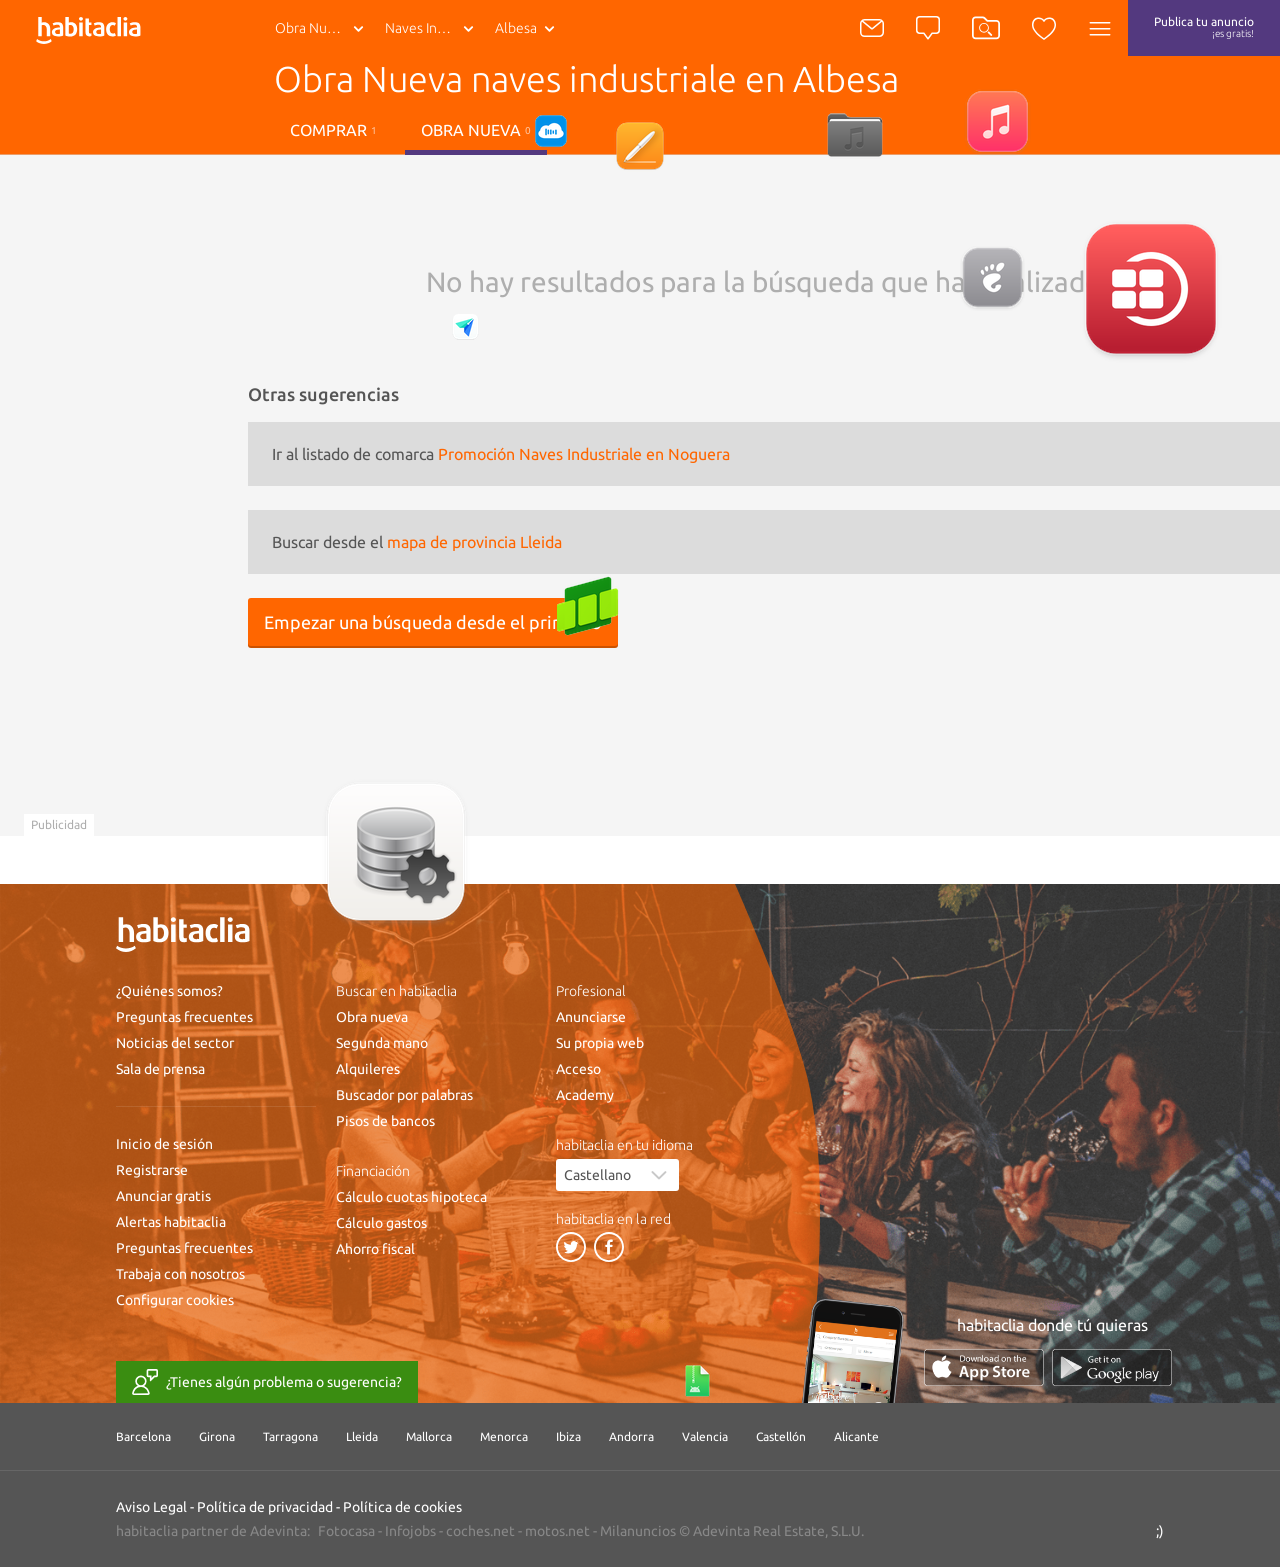  What do you see at coordinates (697, 1381) in the screenshot?
I see `android application package file (APK)` at bounding box center [697, 1381].